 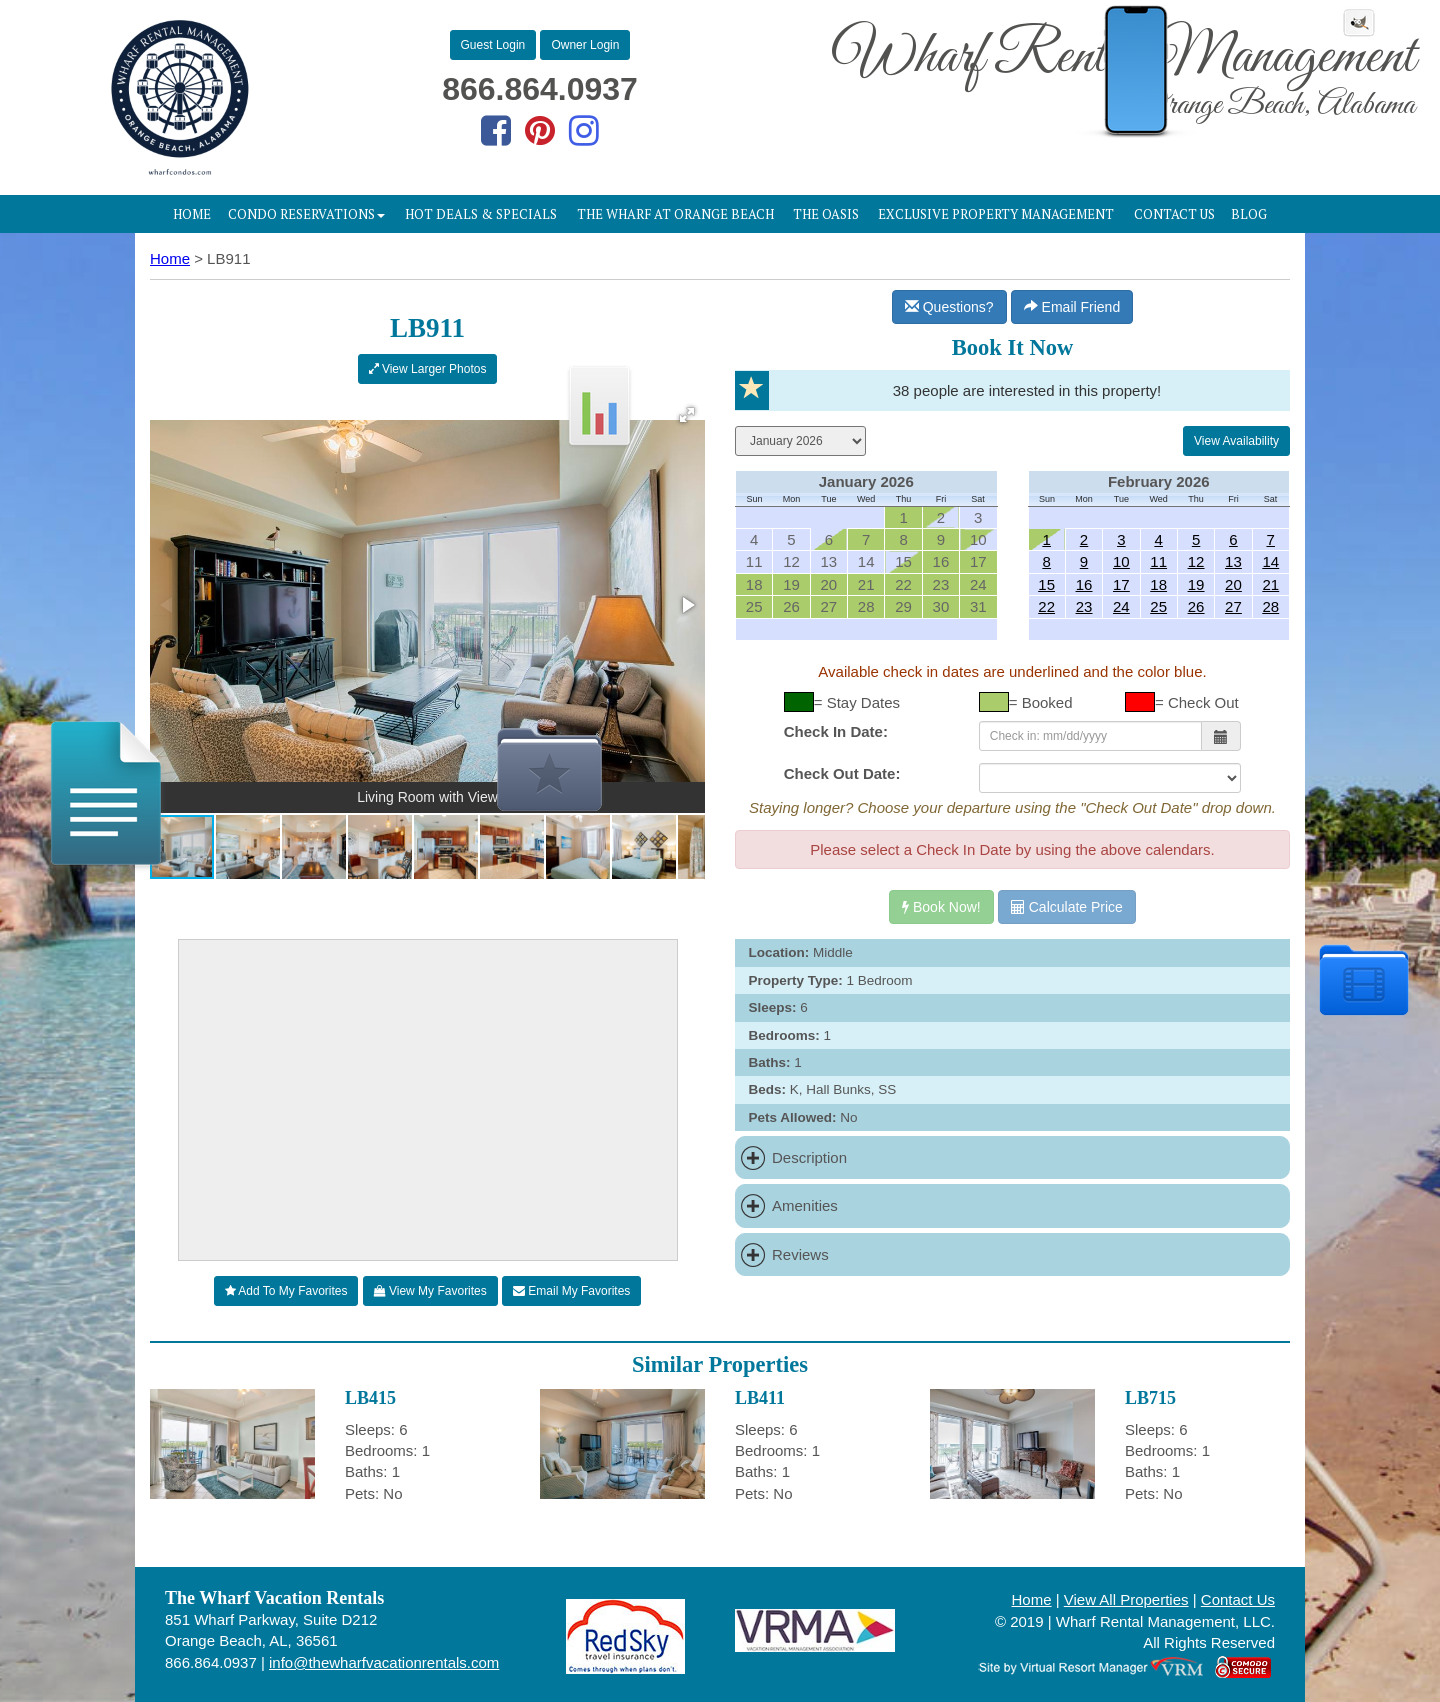 I want to click on iPhone 16e device icon, so click(x=1136, y=72).